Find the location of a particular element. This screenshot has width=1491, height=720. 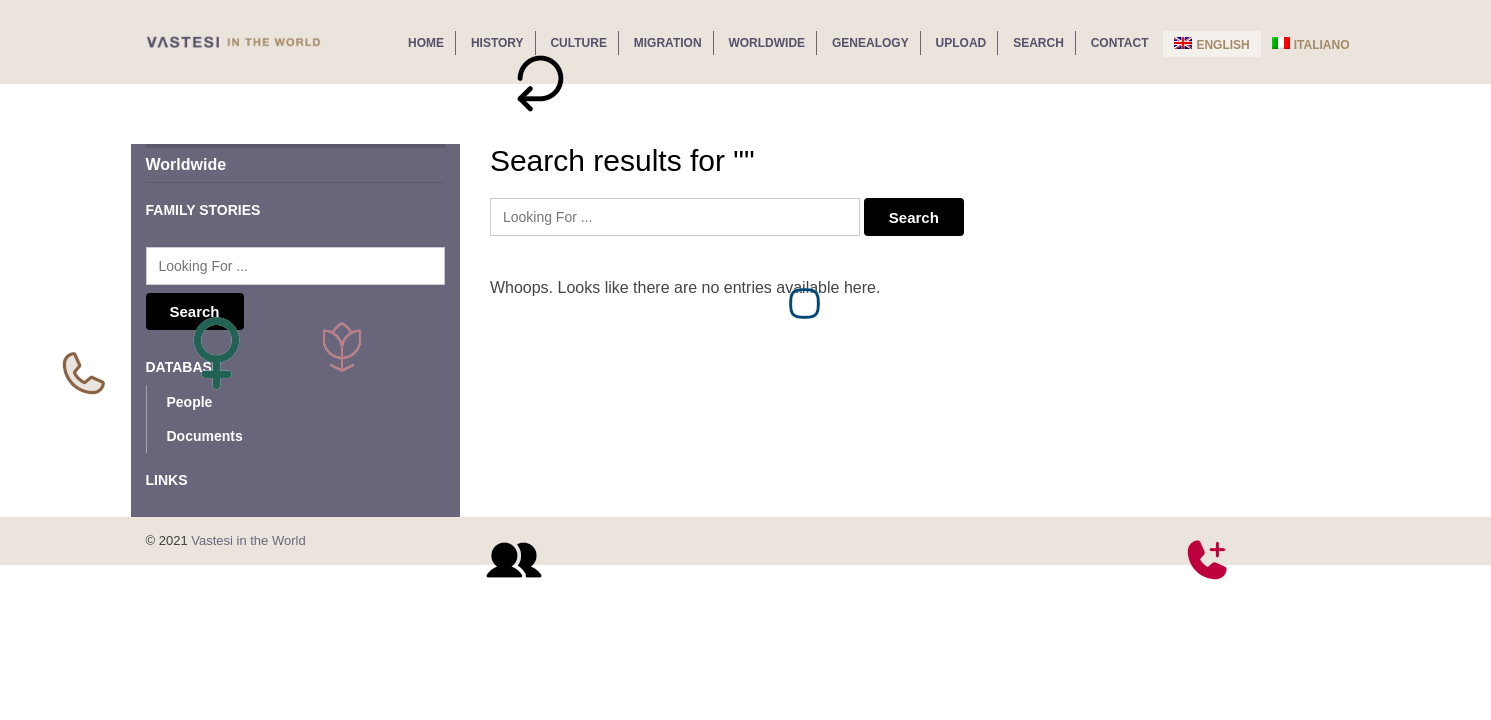

placeholder shape for app icons or thumbnails is located at coordinates (804, 303).